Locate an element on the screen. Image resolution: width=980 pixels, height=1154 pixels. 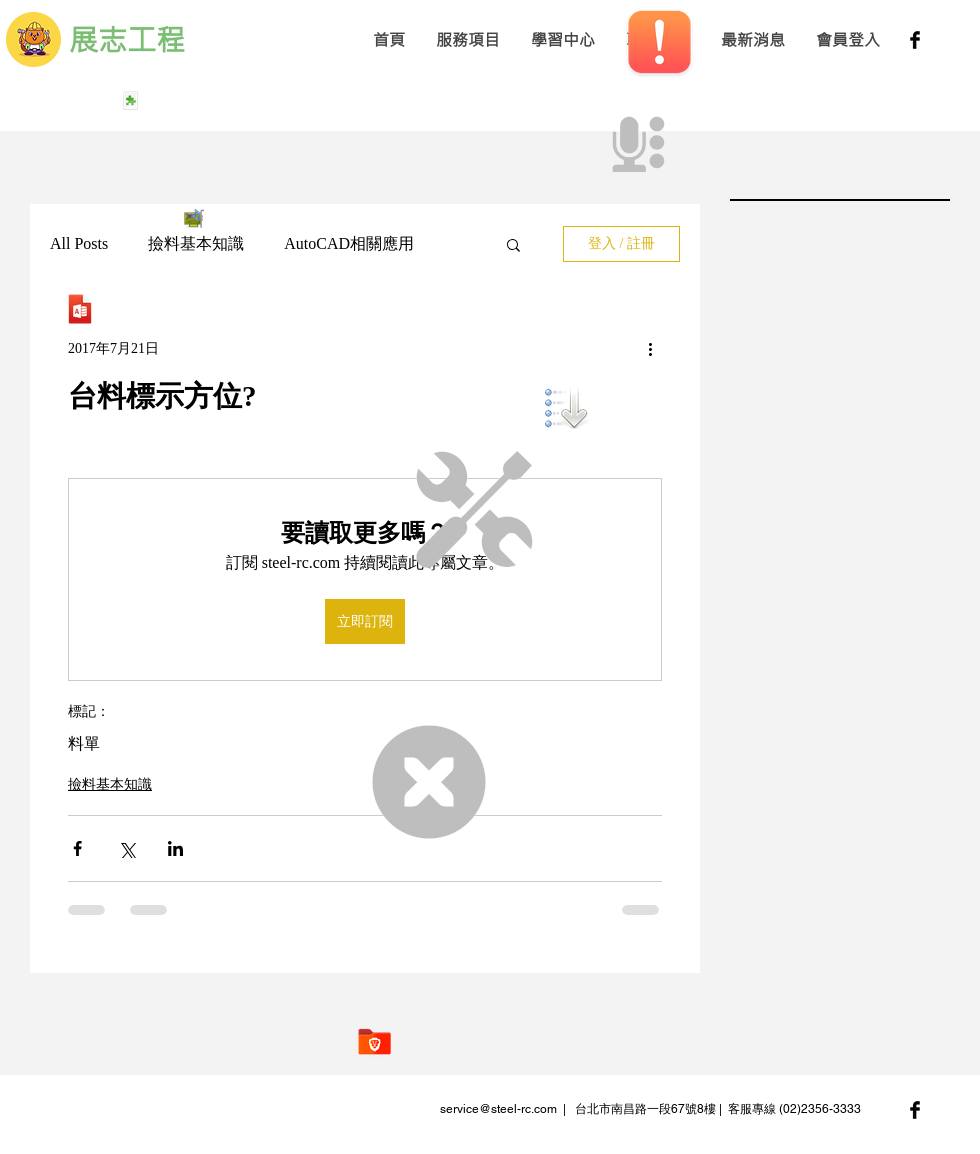
delete selected item is located at coordinates (429, 782).